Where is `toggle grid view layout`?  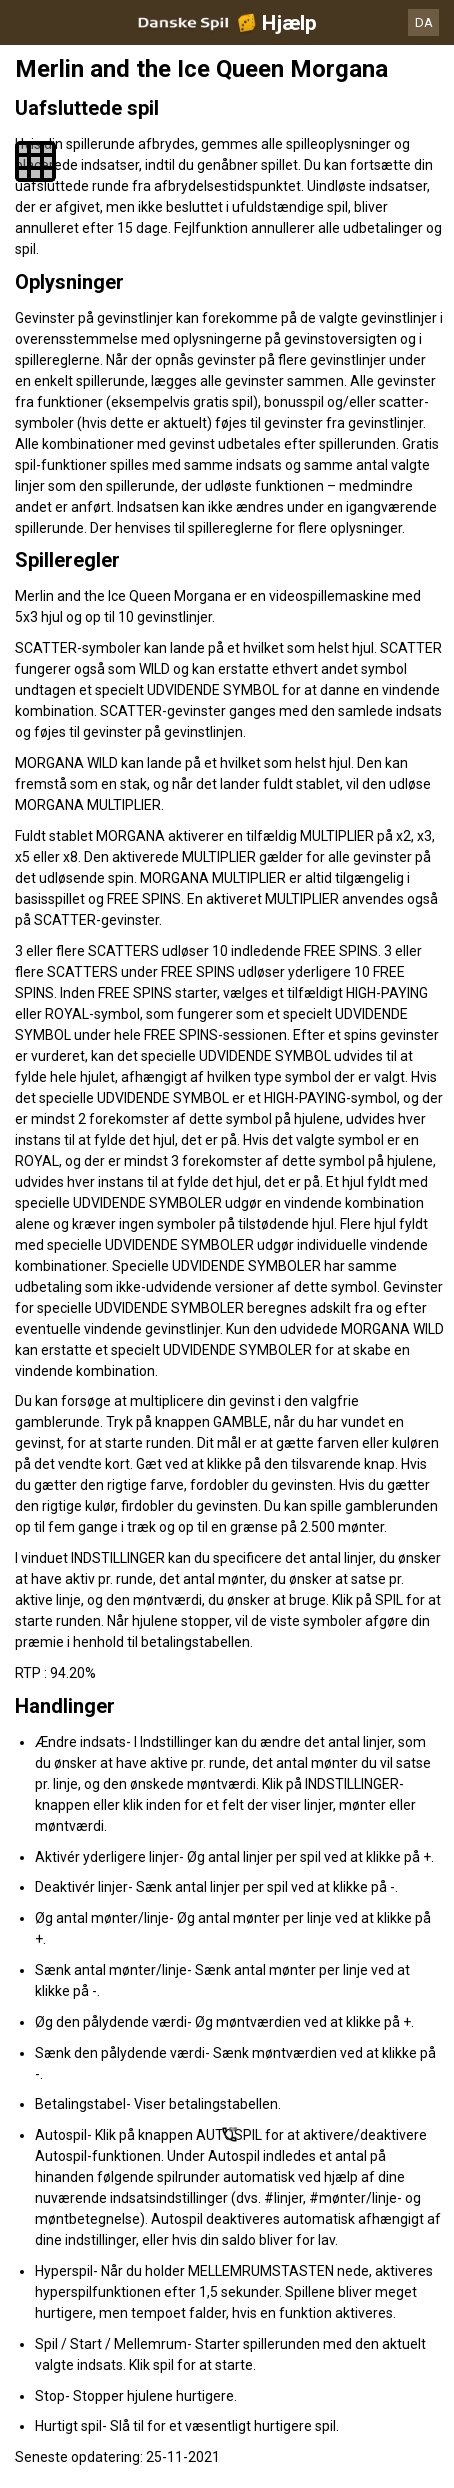 toggle grid view layout is located at coordinates (35, 161).